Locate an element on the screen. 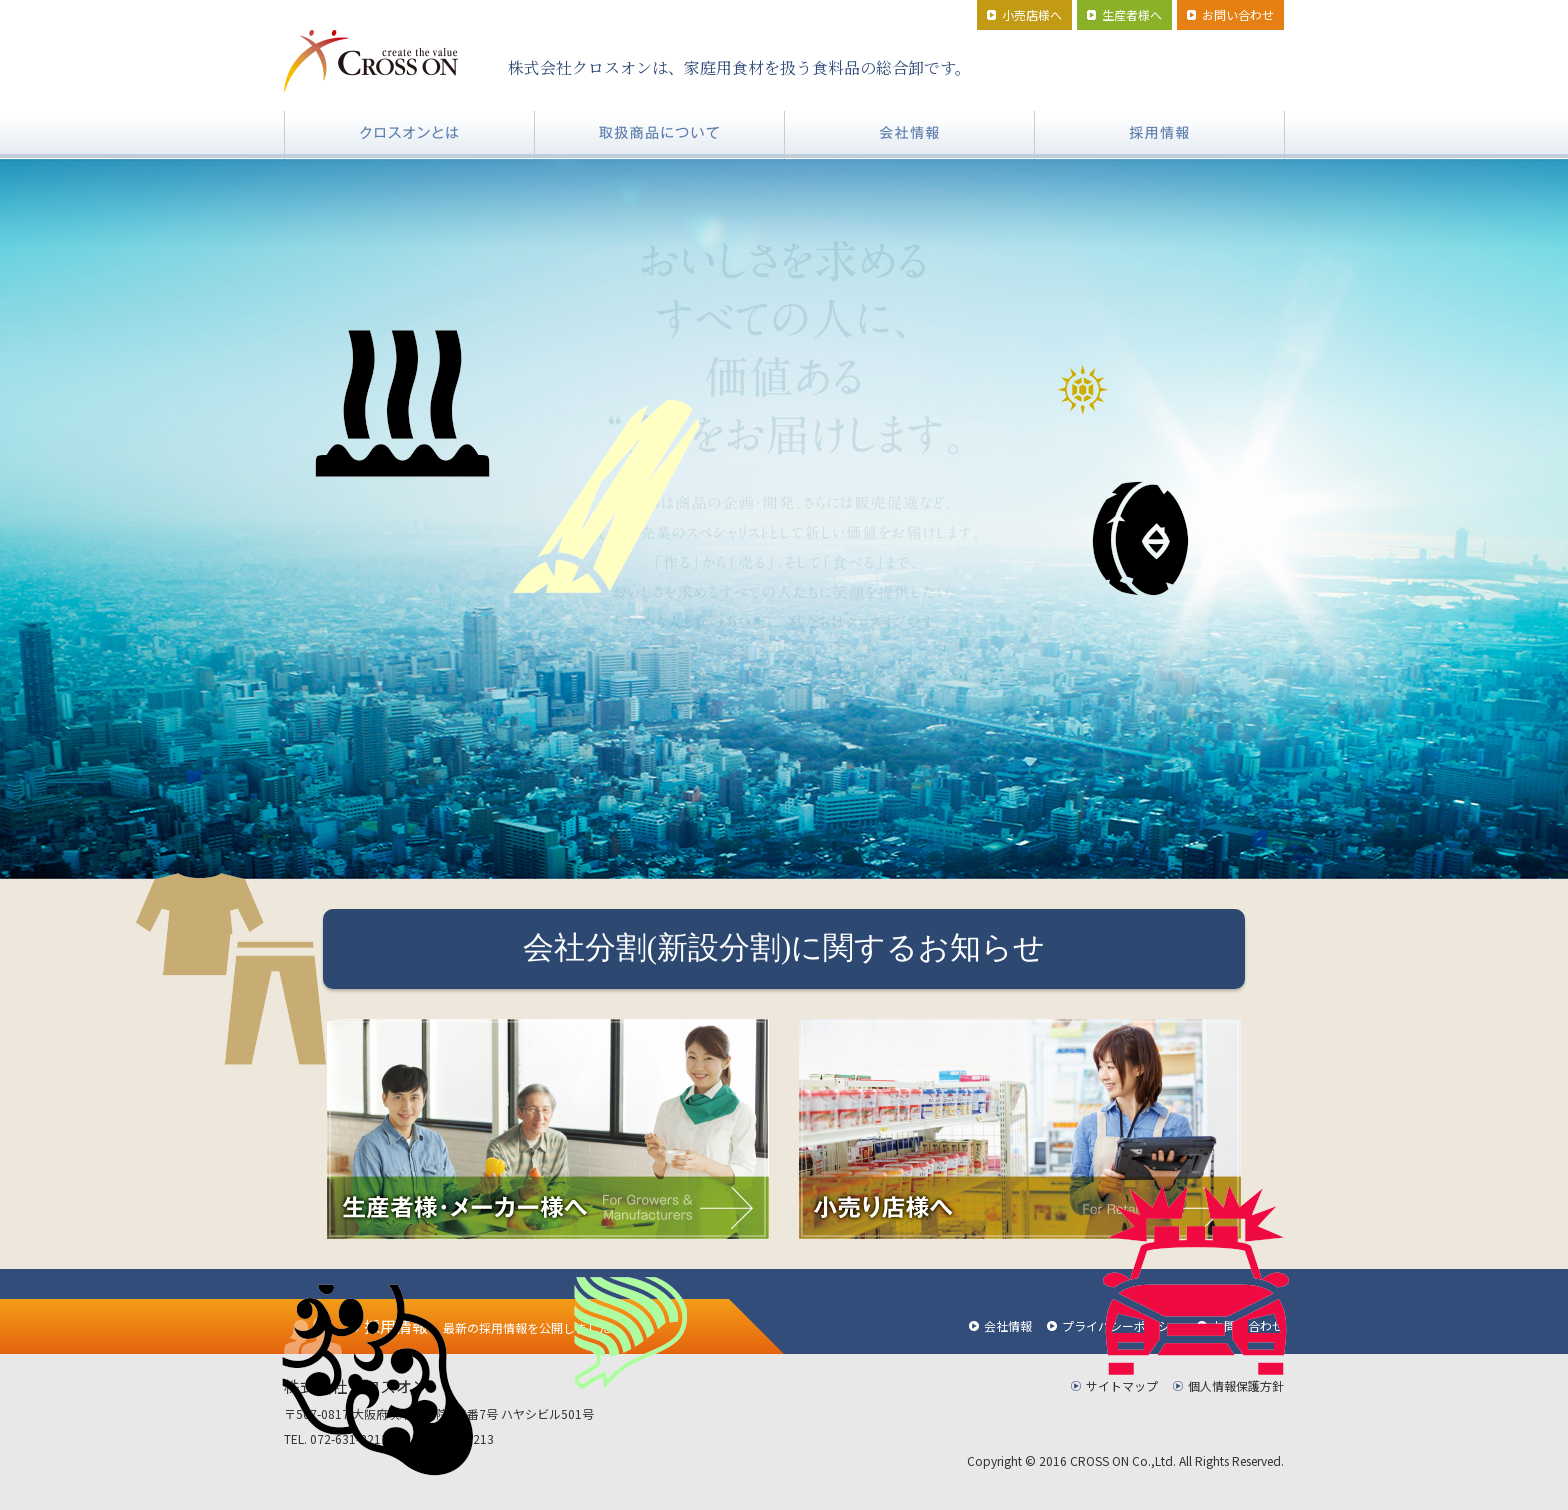 Image resolution: width=1568 pixels, height=1510 pixels. cast a fireball spell or ability is located at coordinates (377, 1379).